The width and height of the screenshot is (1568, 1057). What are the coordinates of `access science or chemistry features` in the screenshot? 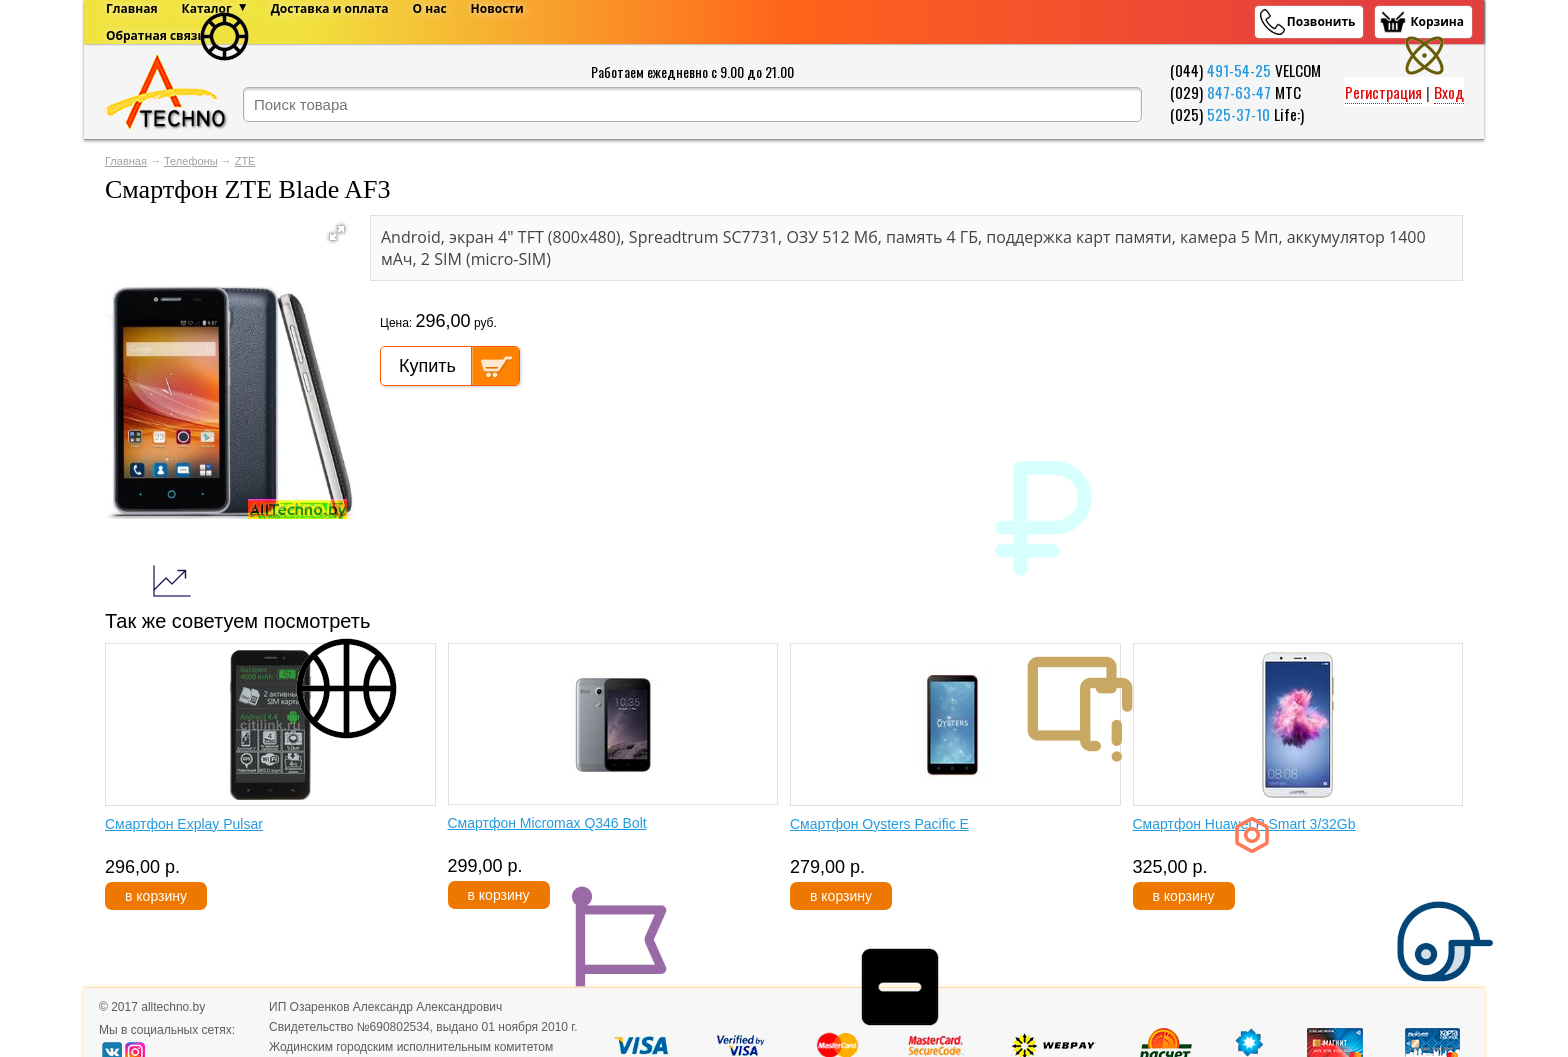 It's located at (1424, 55).